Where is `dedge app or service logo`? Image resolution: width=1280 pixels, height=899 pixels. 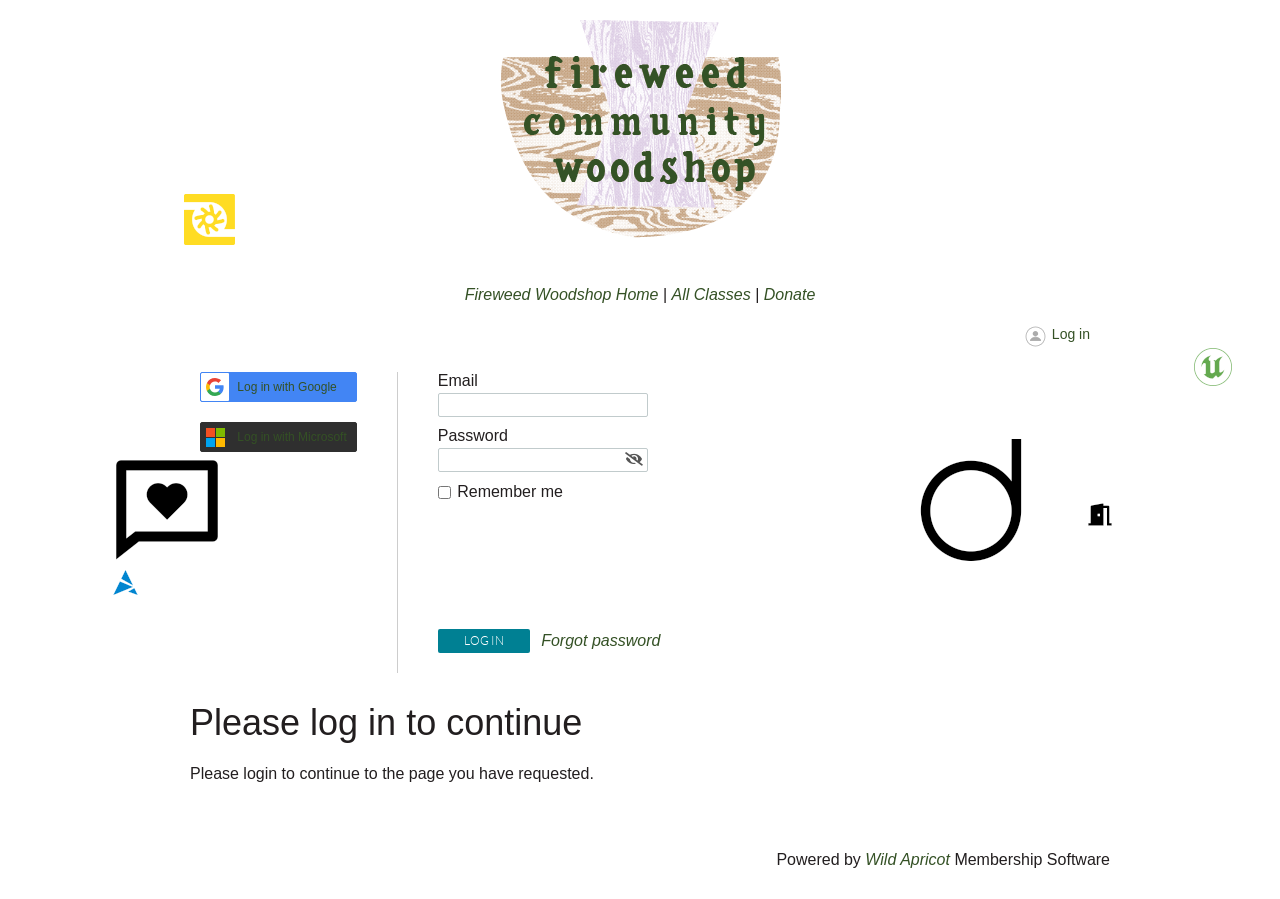 dedge app or service logo is located at coordinates (971, 500).